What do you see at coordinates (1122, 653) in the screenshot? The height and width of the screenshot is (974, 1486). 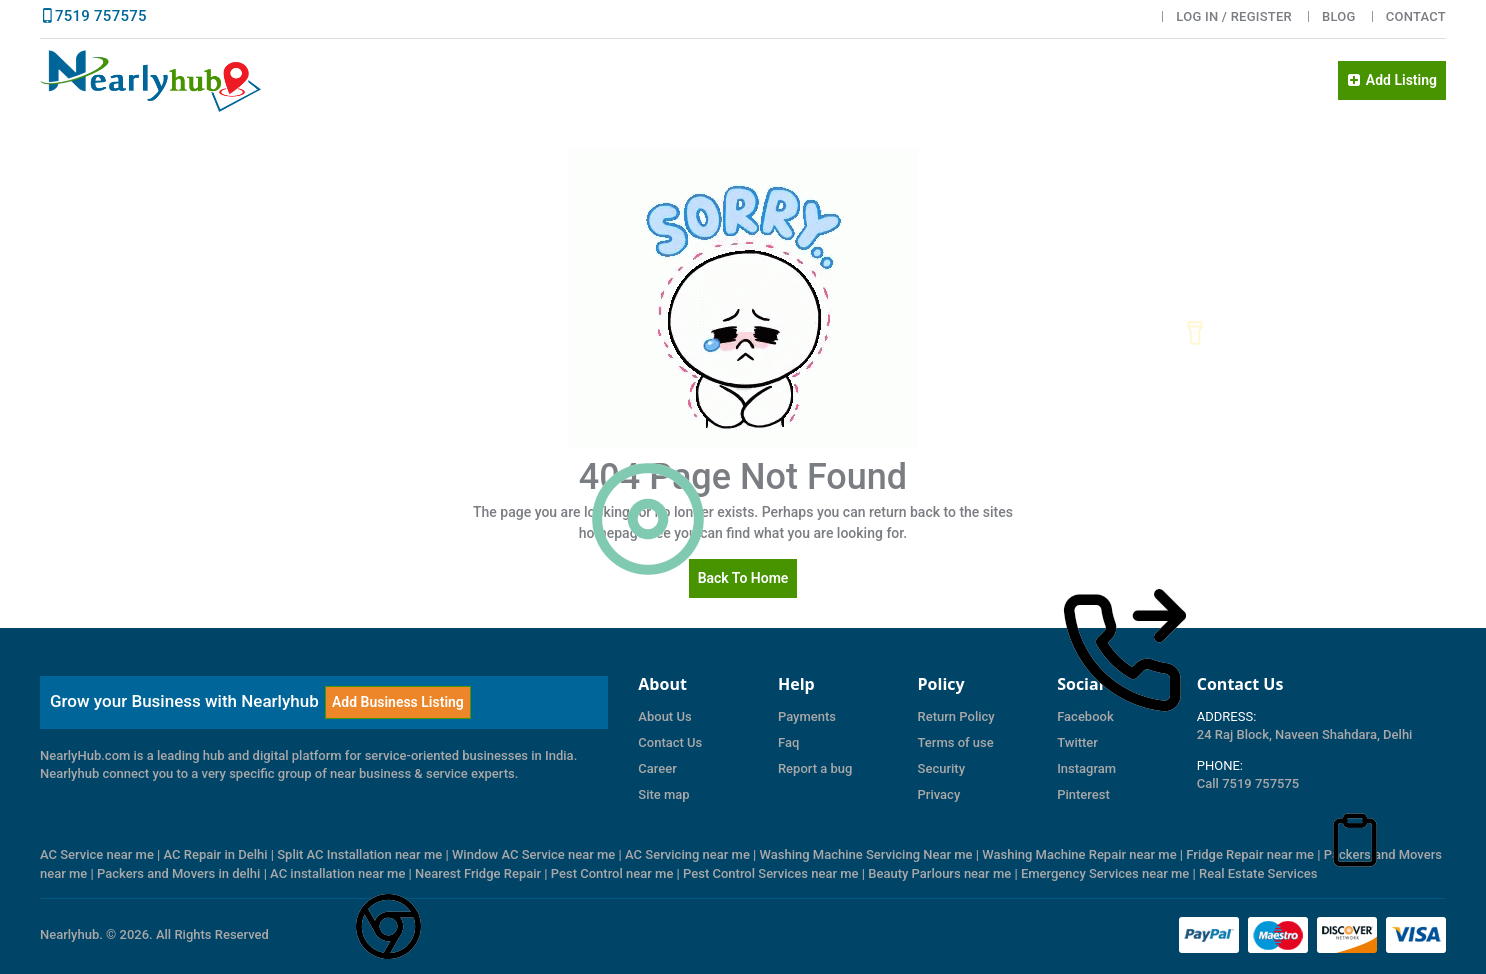 I see `forward an incoming call` at bounding box center [1122, 653].